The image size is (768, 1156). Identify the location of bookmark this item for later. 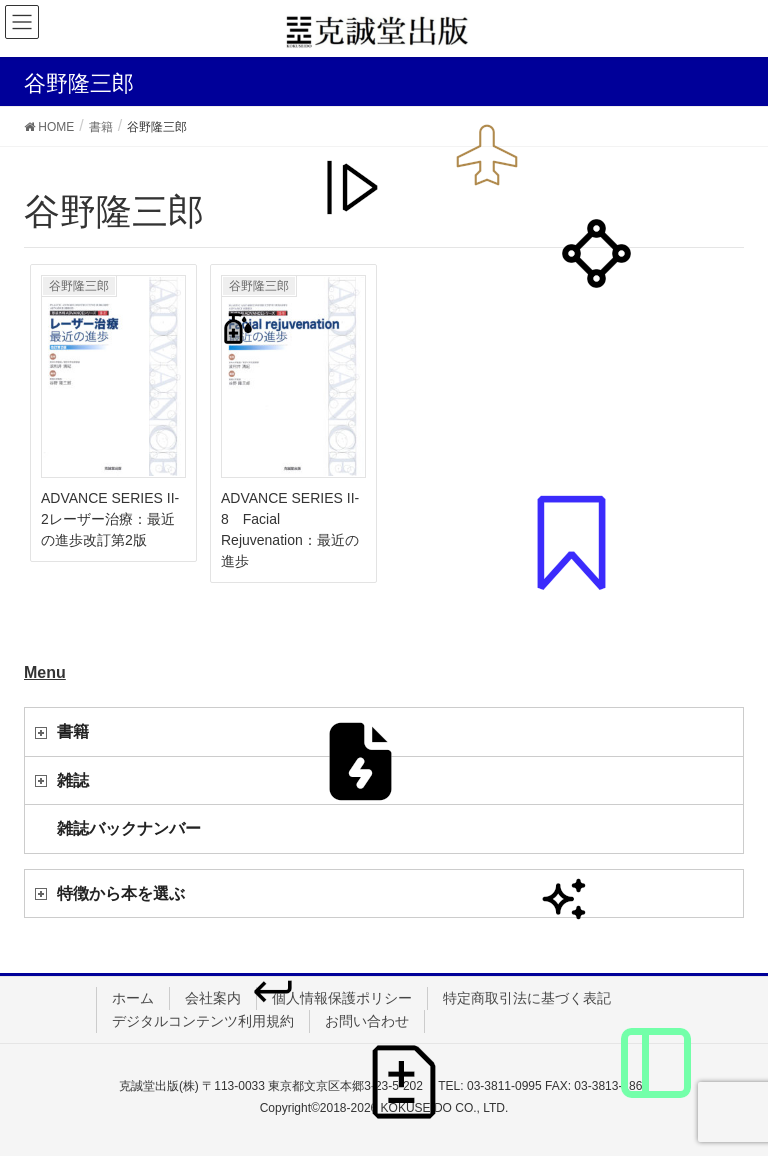
(571, 543).